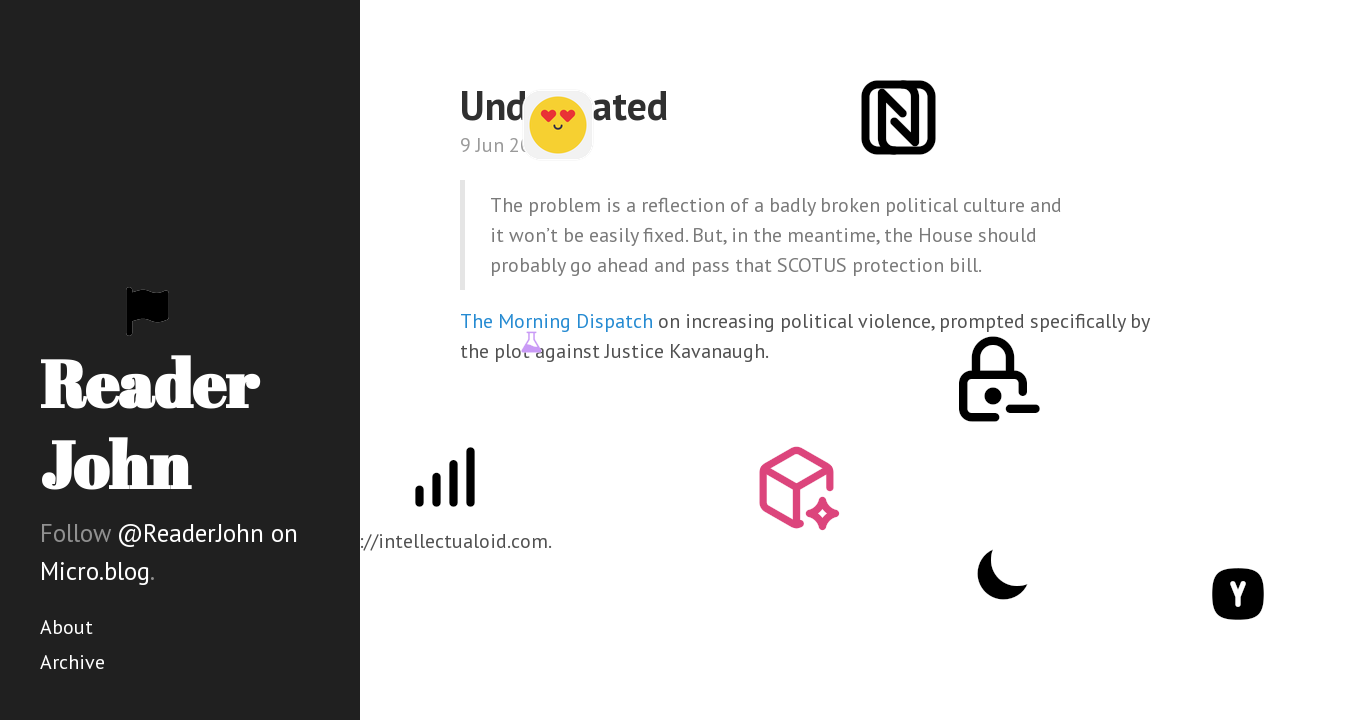  Describe the element at coordinates (993, 379) in the screenshot. I see `remove a security restriction` at that location.